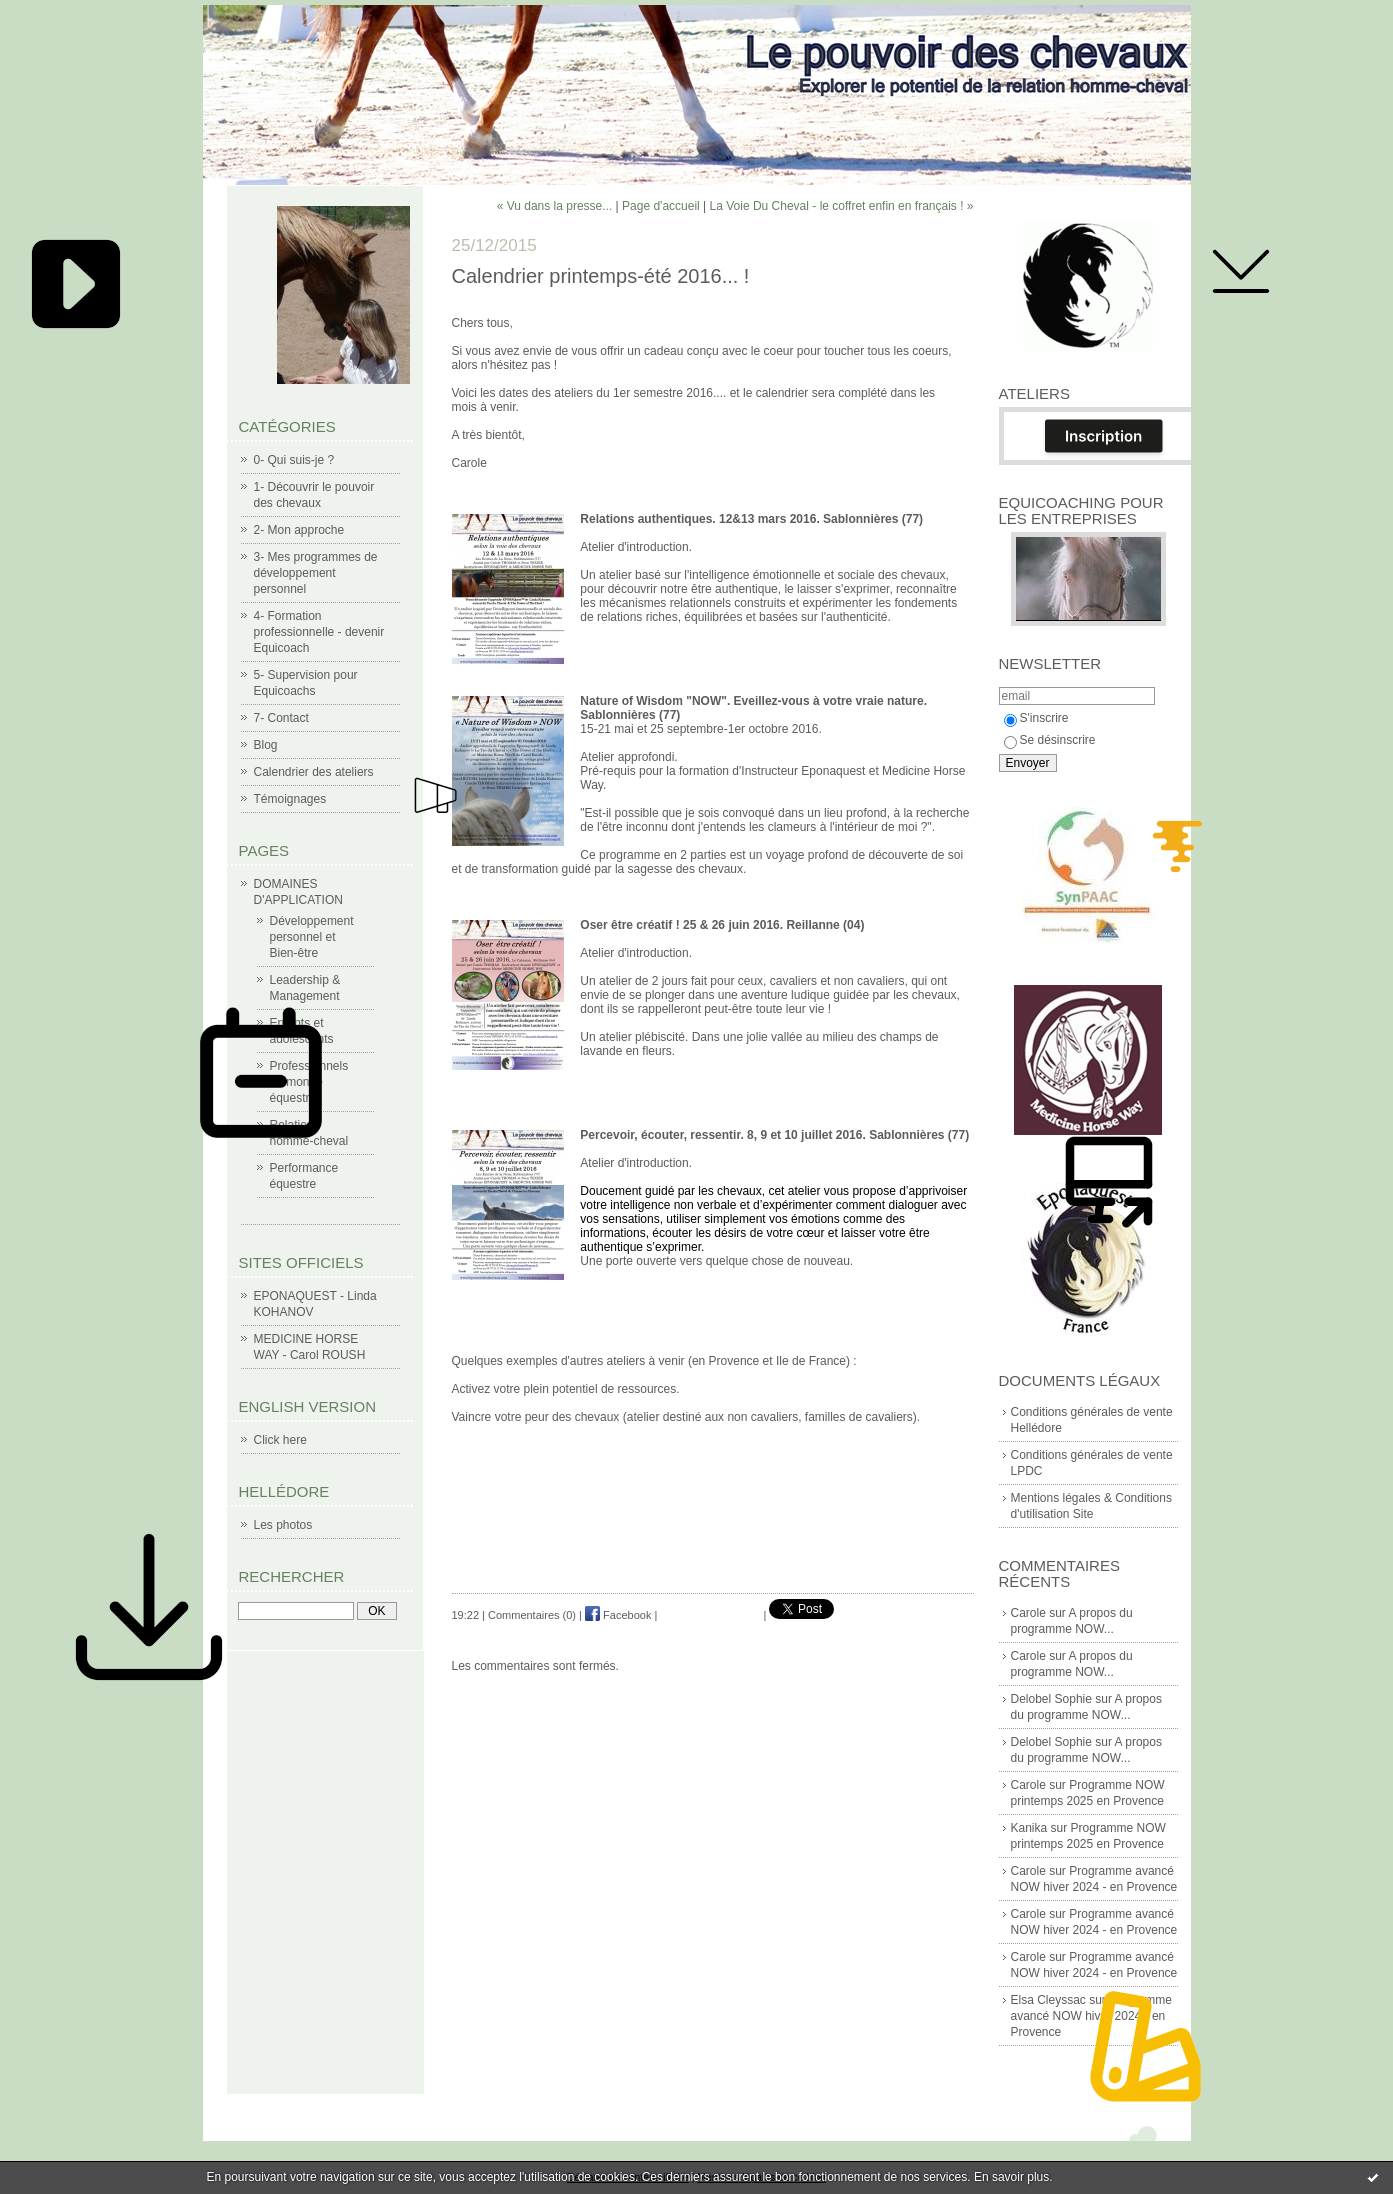  Describe the element at coordinates (76, 284) in the screenshot. I see `play media or video content` at that location.